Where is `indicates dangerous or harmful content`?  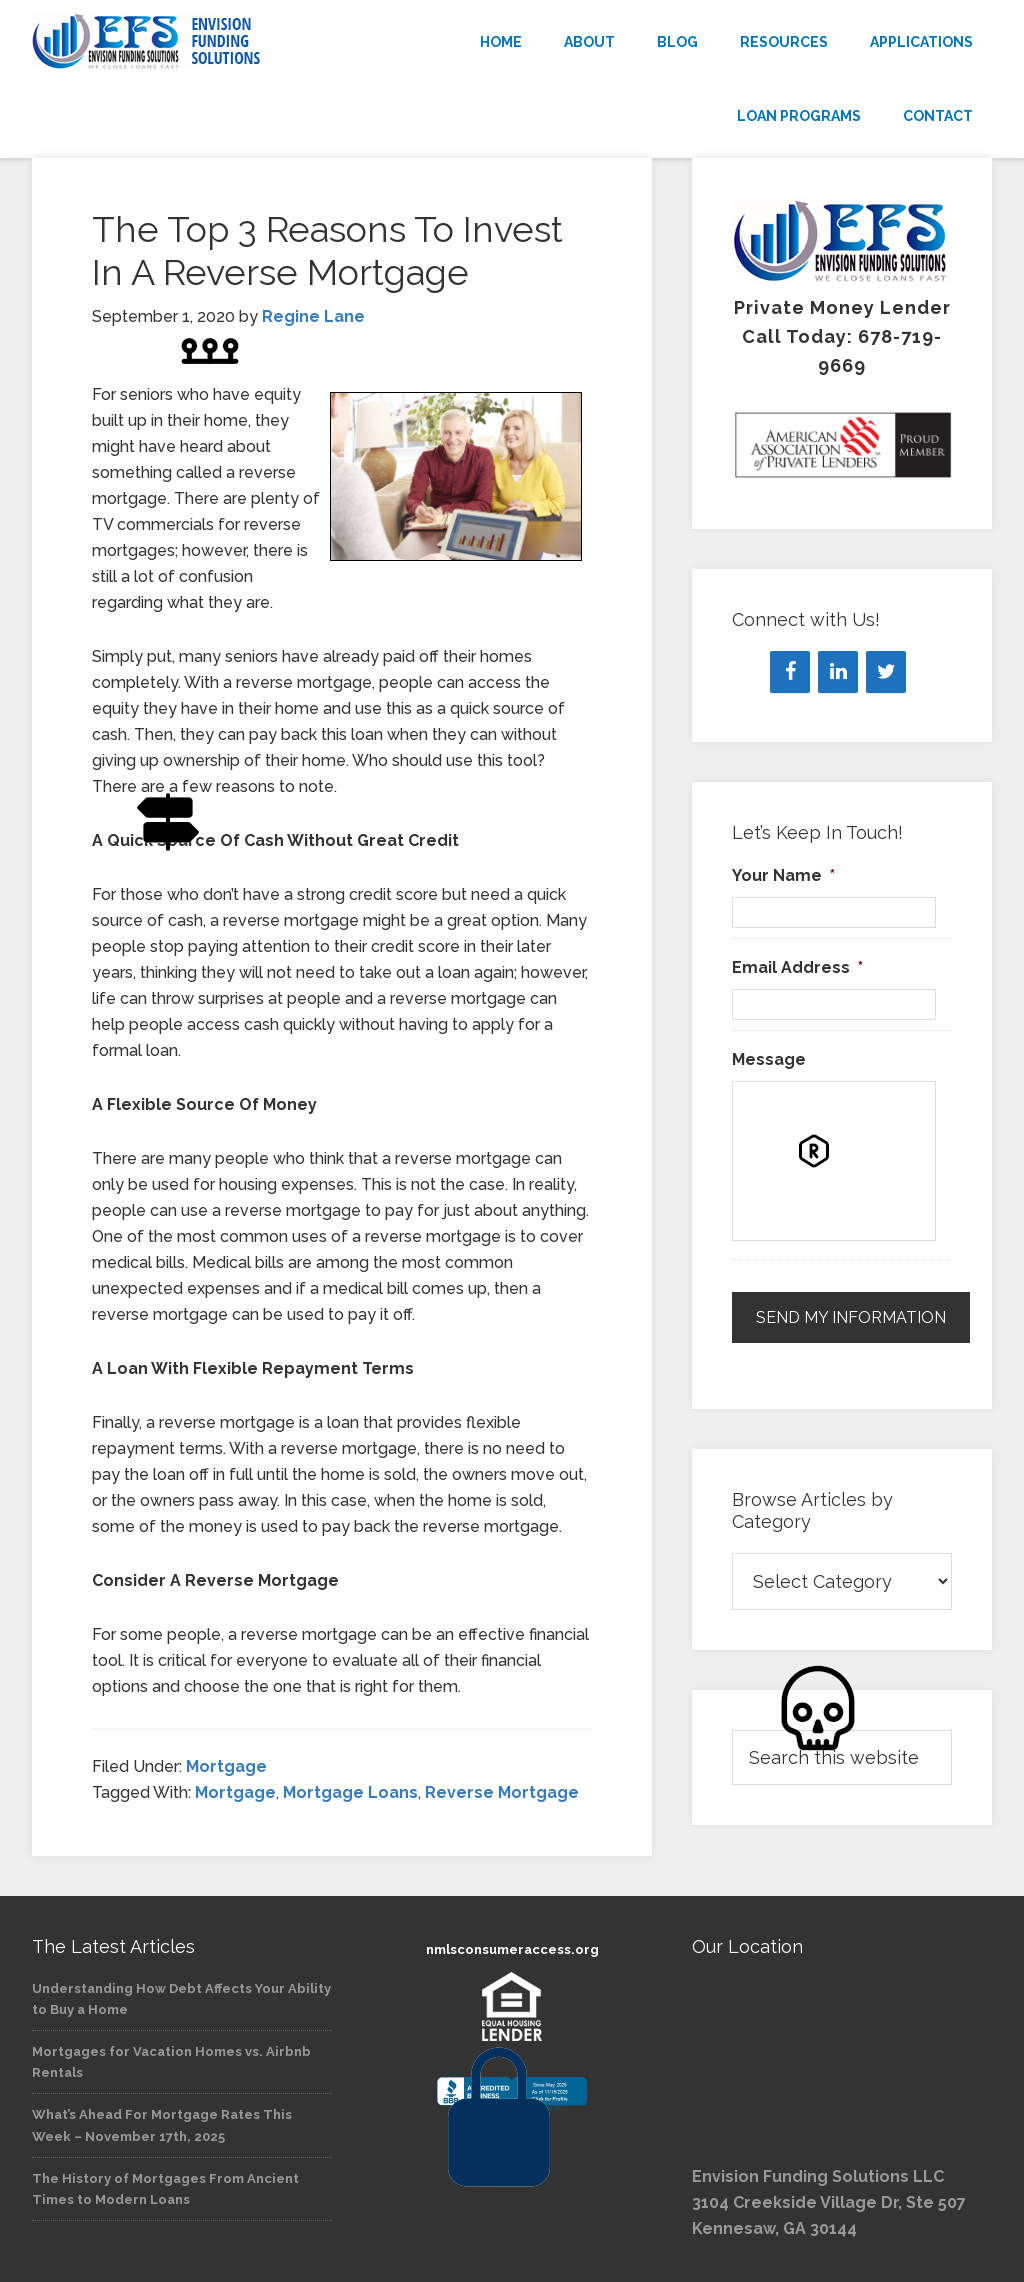
indicates dangerous or harmful content is located at coordinates (818, 1708).